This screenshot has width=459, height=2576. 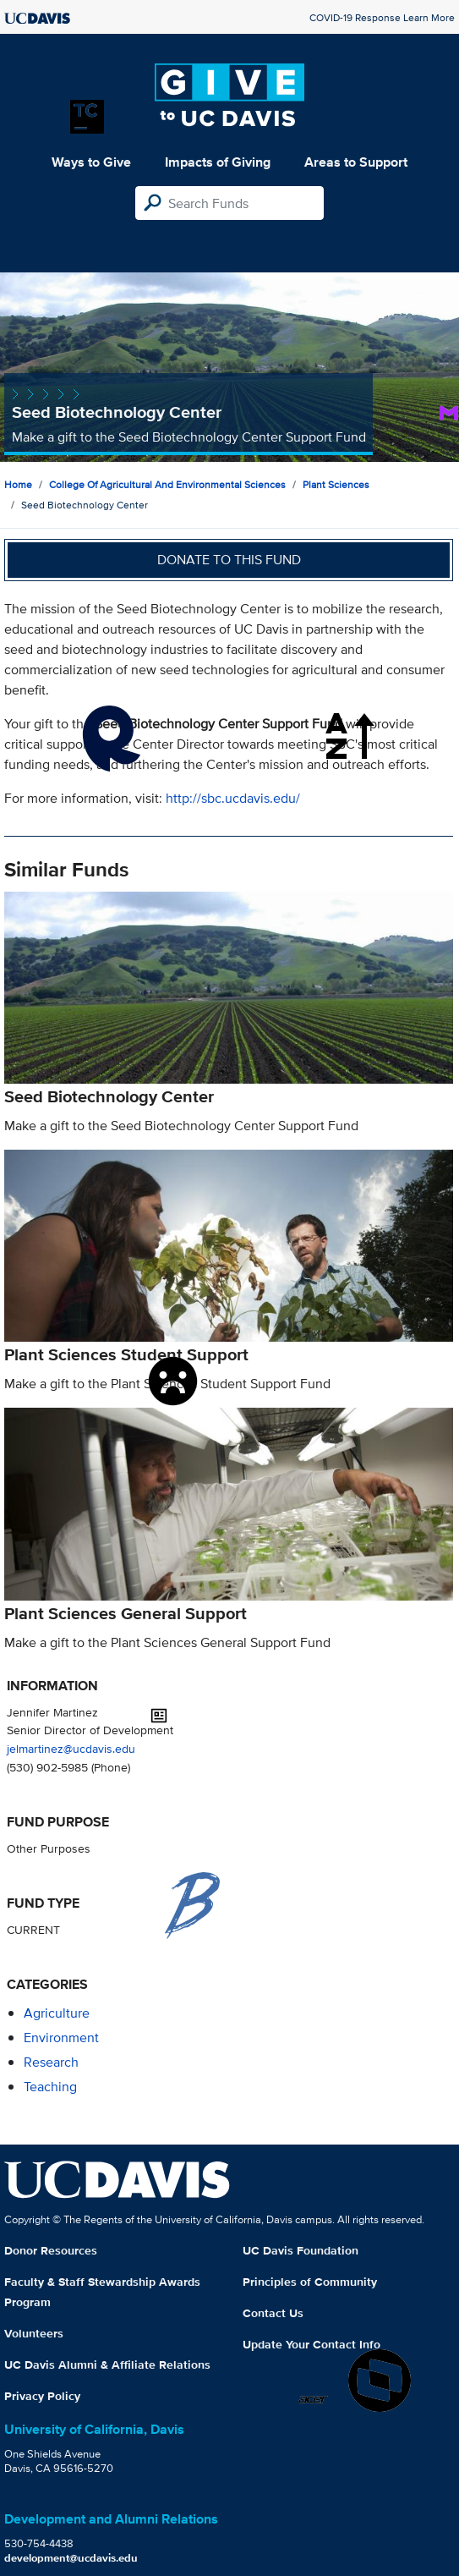 I want to click on sort items alphabetically in descending order (Z to A), so click(x=349, y=736).